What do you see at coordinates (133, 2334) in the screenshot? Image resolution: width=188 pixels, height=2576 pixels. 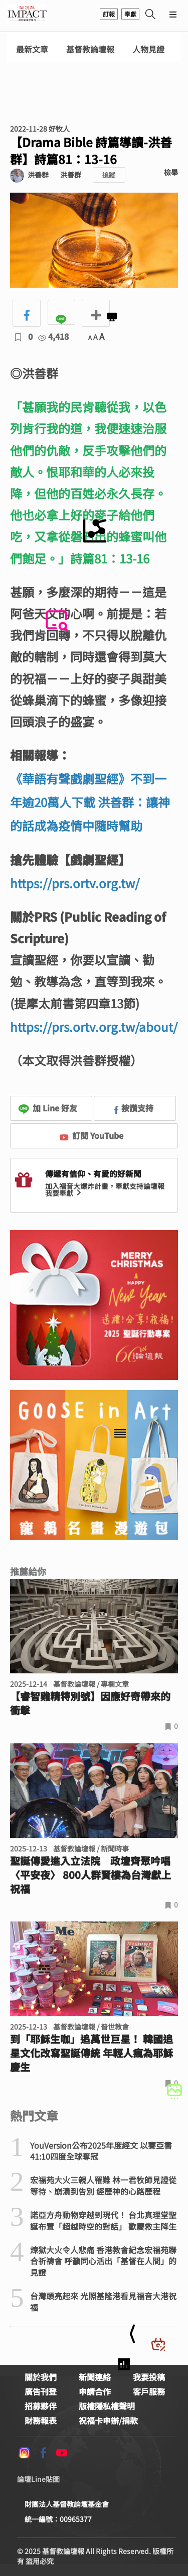 I see `navigate to the previous item or page` at bounding box center [133, 2334].